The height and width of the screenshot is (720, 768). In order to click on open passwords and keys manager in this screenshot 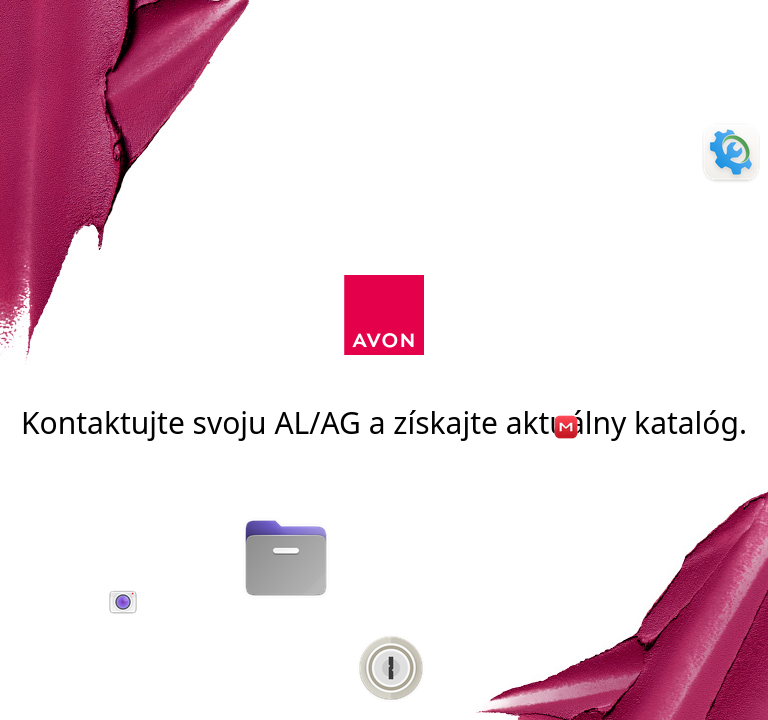, I will do `click(391, 668)`.